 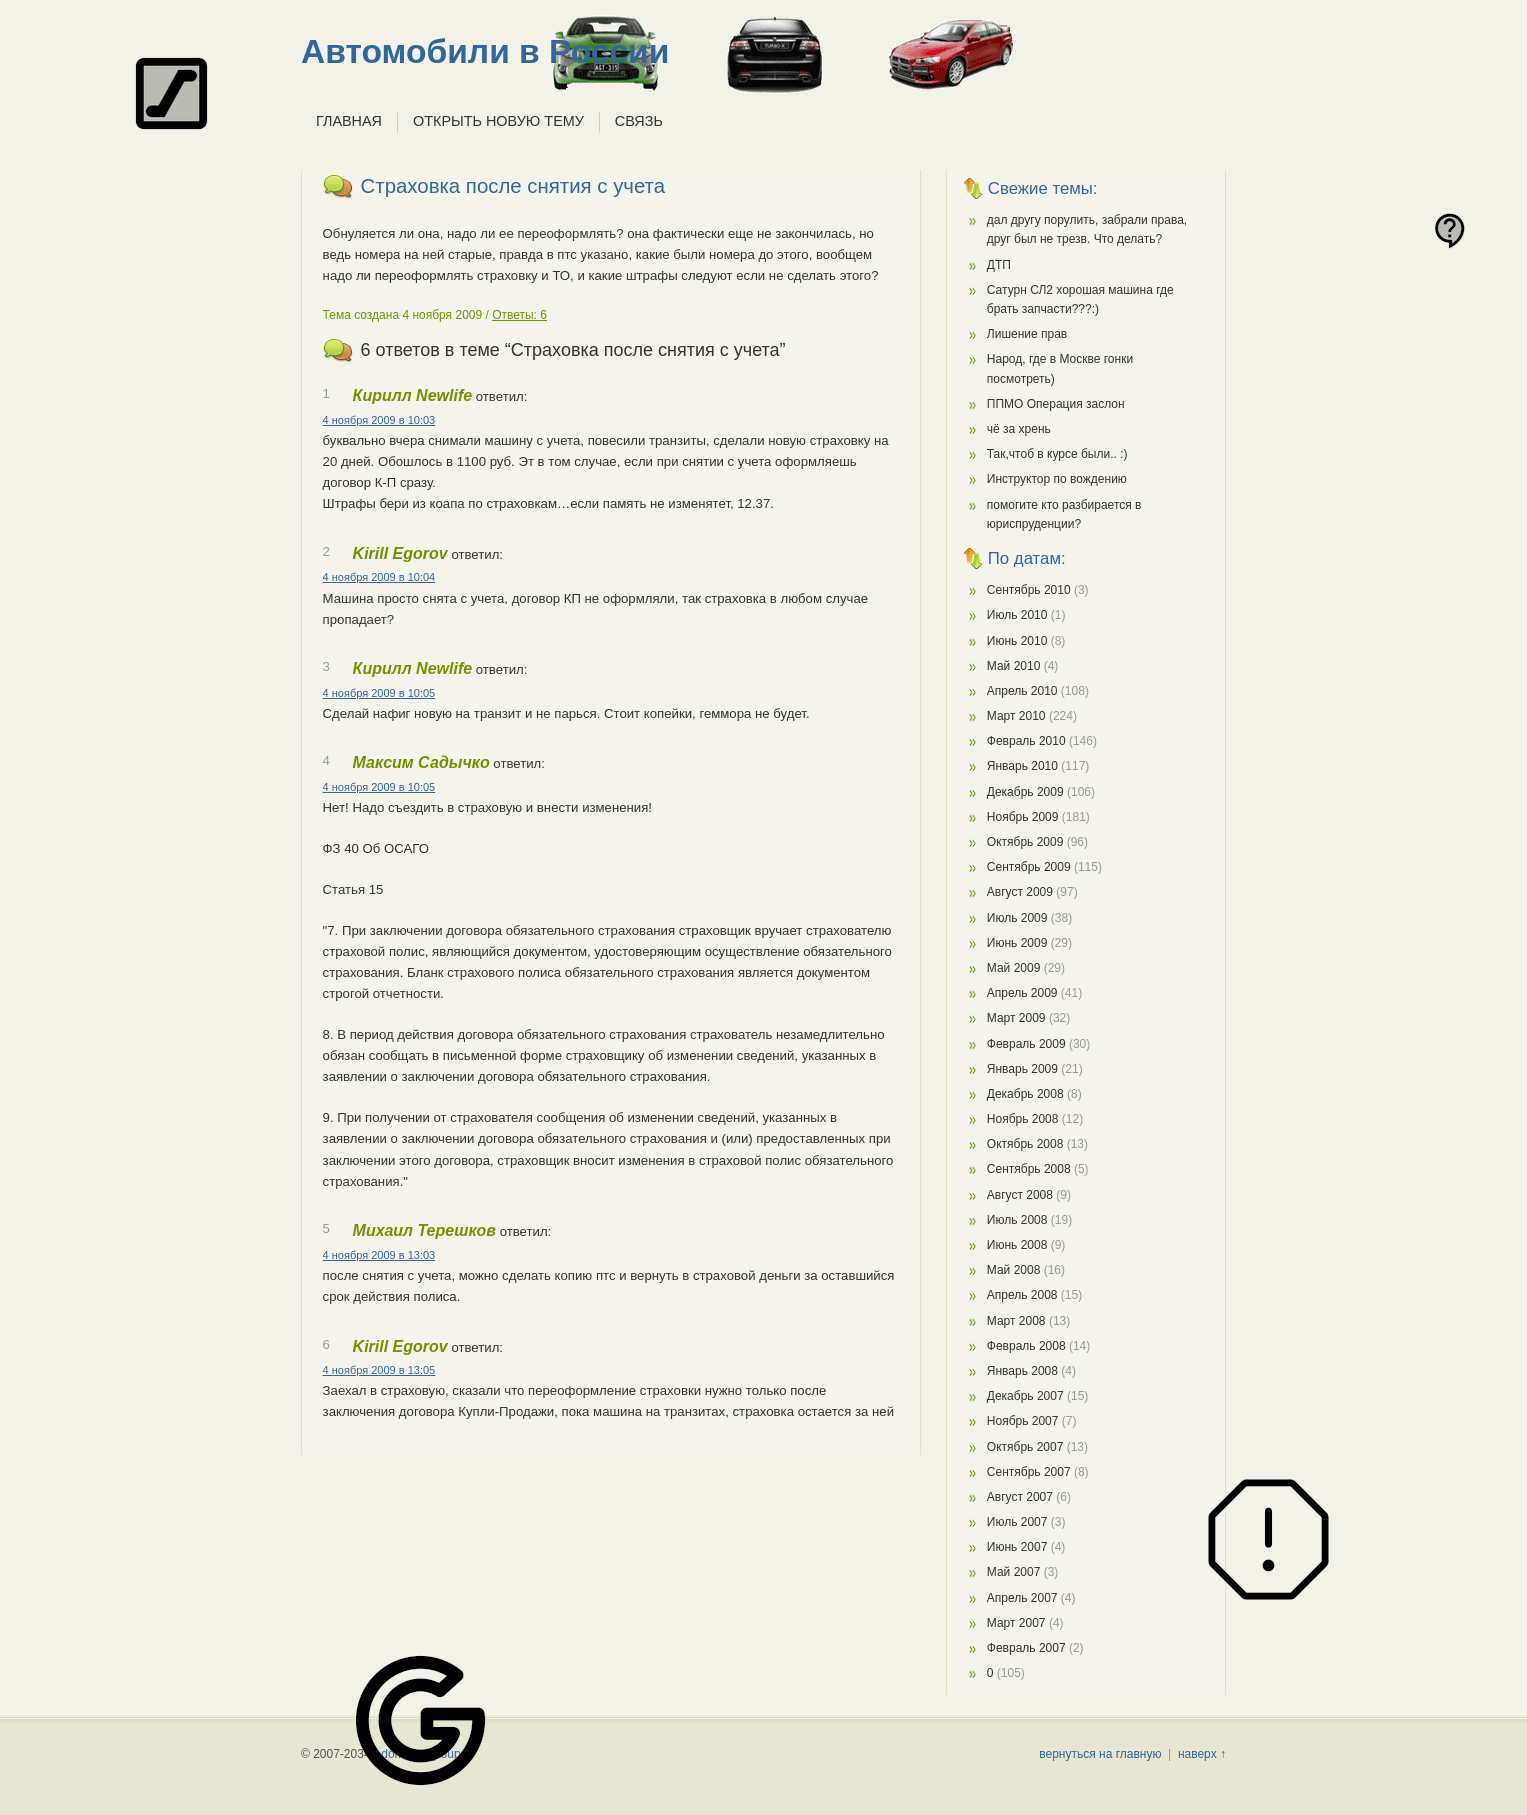 I want to click on indicates a warning or critical alert, so click(x=1268, y=1539).